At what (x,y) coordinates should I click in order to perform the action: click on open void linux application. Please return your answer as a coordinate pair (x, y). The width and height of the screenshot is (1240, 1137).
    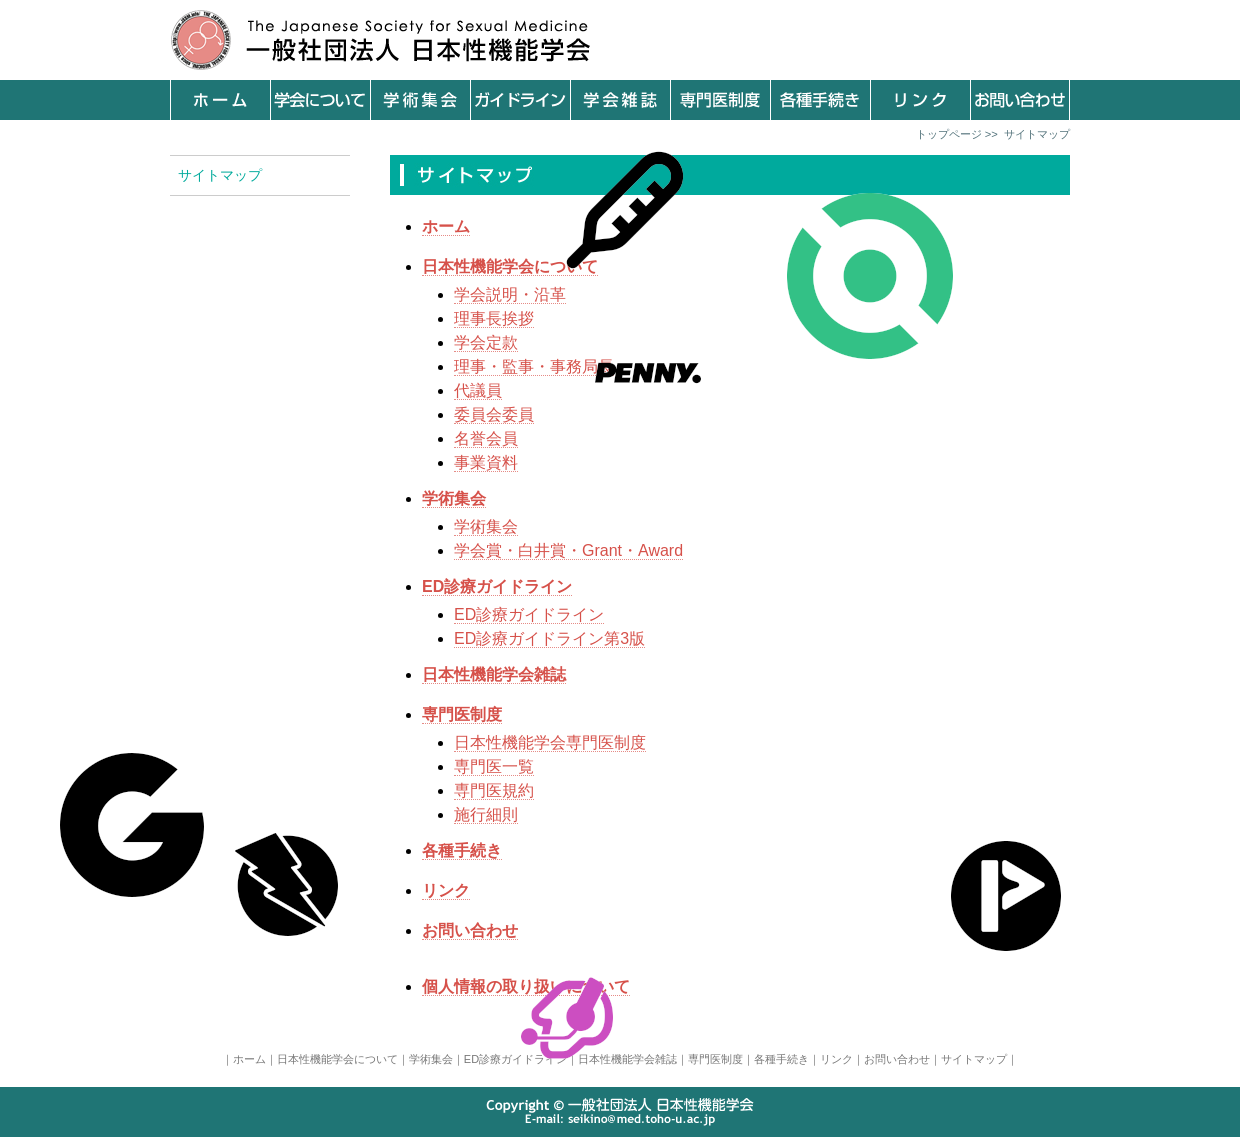
    Looking at the image, I should click on (870, 276).